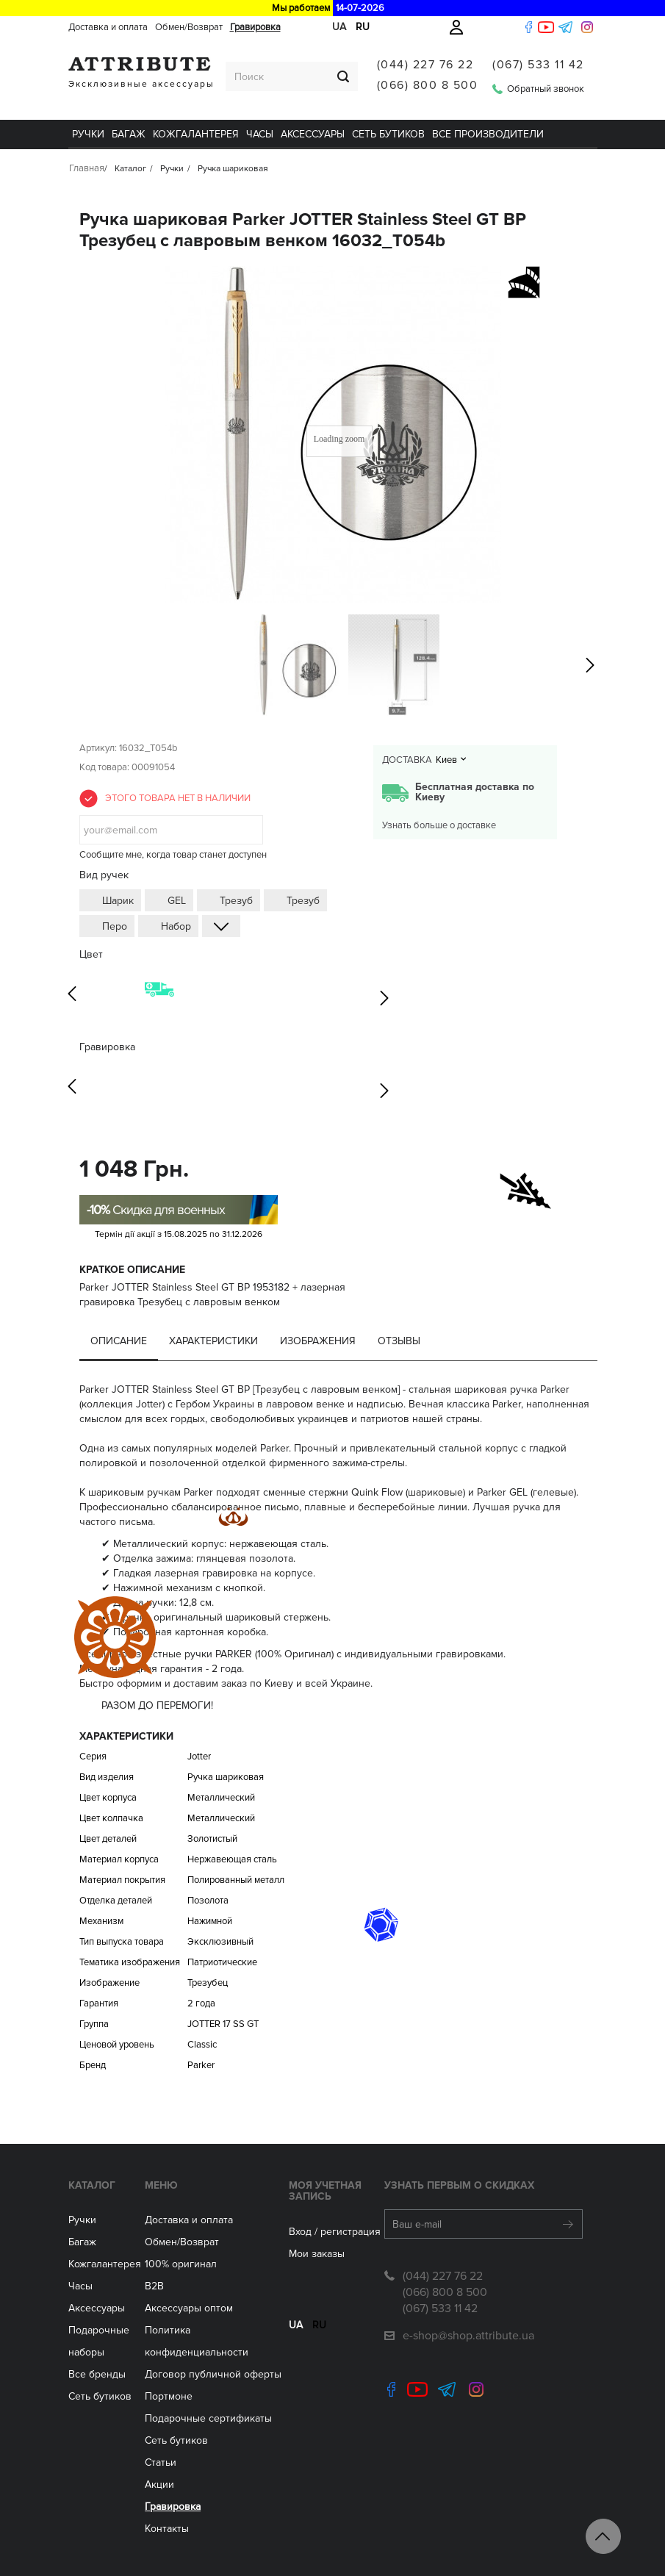 This screenshot has width=665, height=2576. I want to click on military ambulance unit or medical transport, so click(159, 989).